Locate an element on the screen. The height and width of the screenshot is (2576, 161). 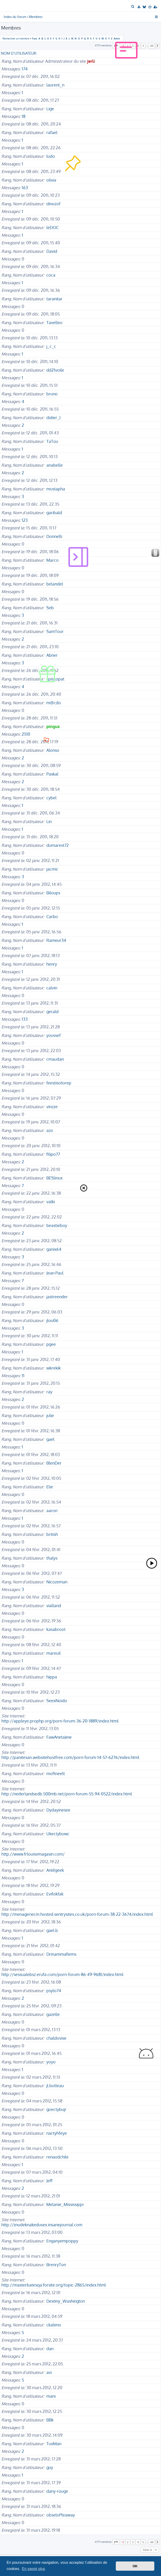
collapse the sidebar panel is located at coordinates (78, 557).